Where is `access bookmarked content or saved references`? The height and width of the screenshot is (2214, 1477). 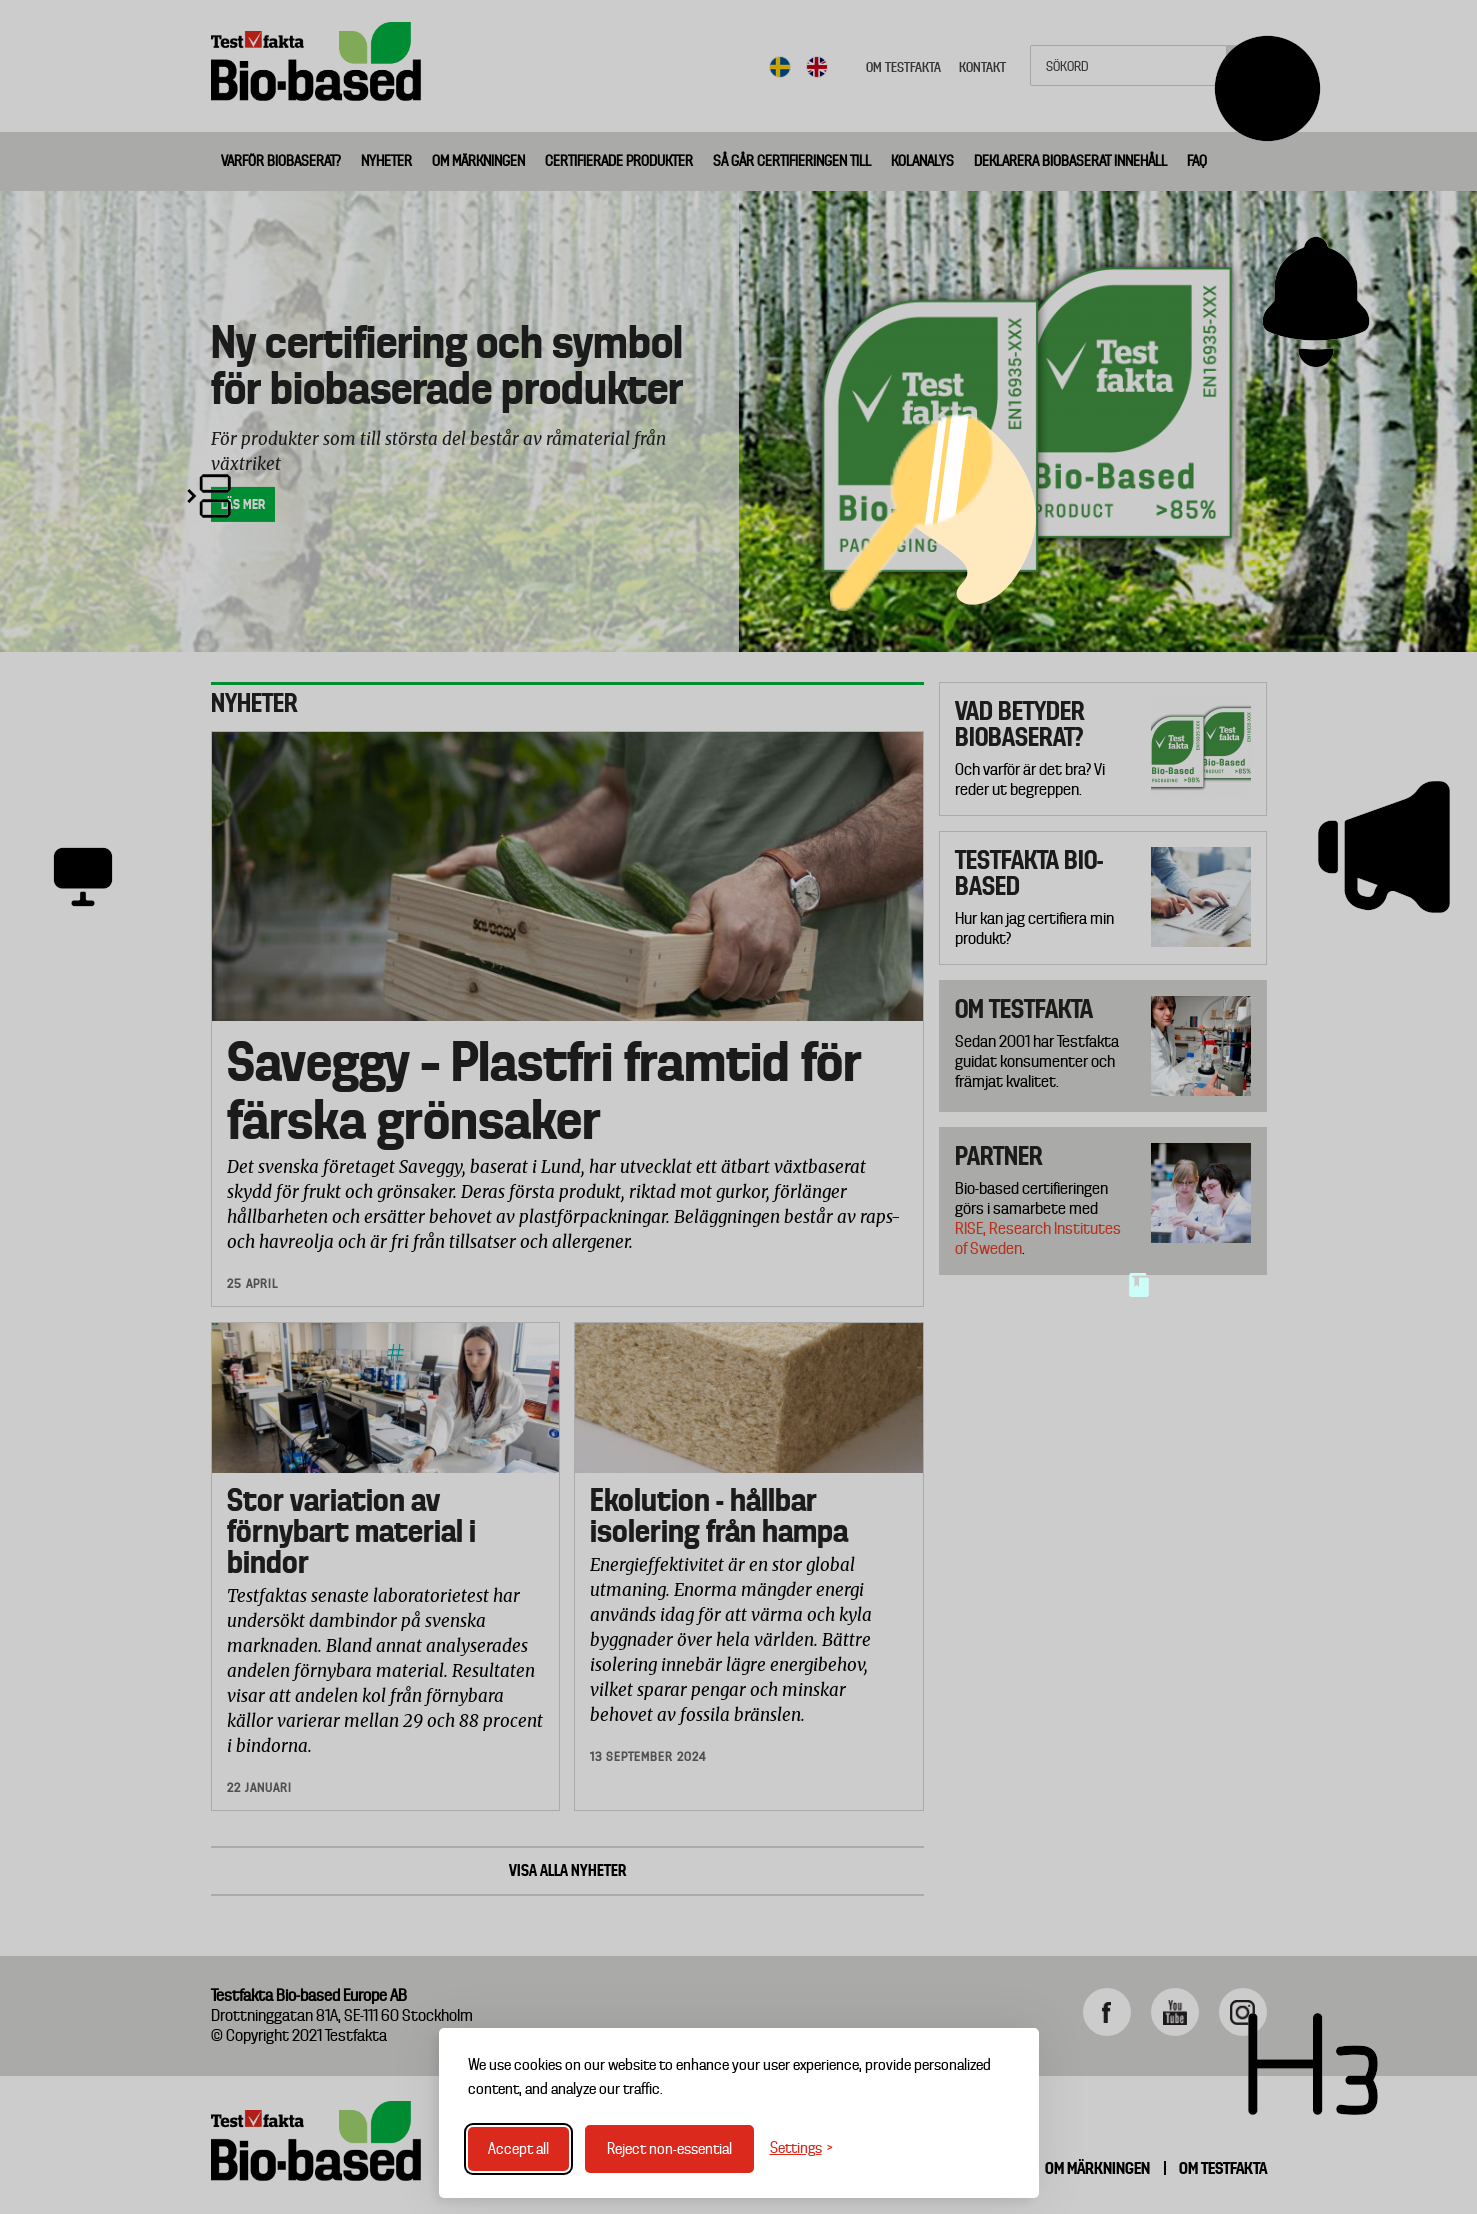 access bookmarked content or saved references is located at coordinates (1139, 1285).